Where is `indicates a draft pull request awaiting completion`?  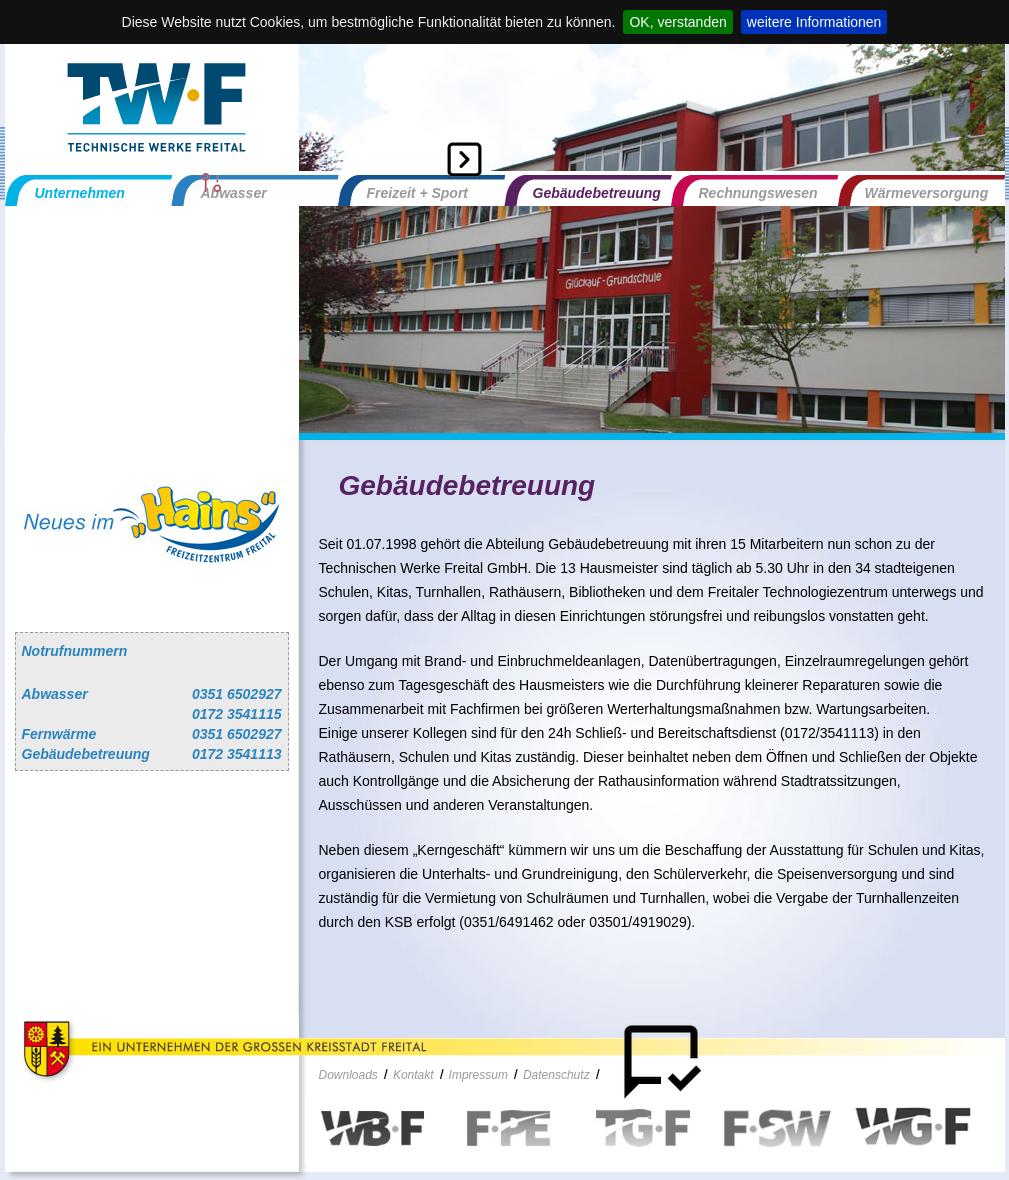
indicates a draft pull request awaiting completion is located at coordinates (211, 182).